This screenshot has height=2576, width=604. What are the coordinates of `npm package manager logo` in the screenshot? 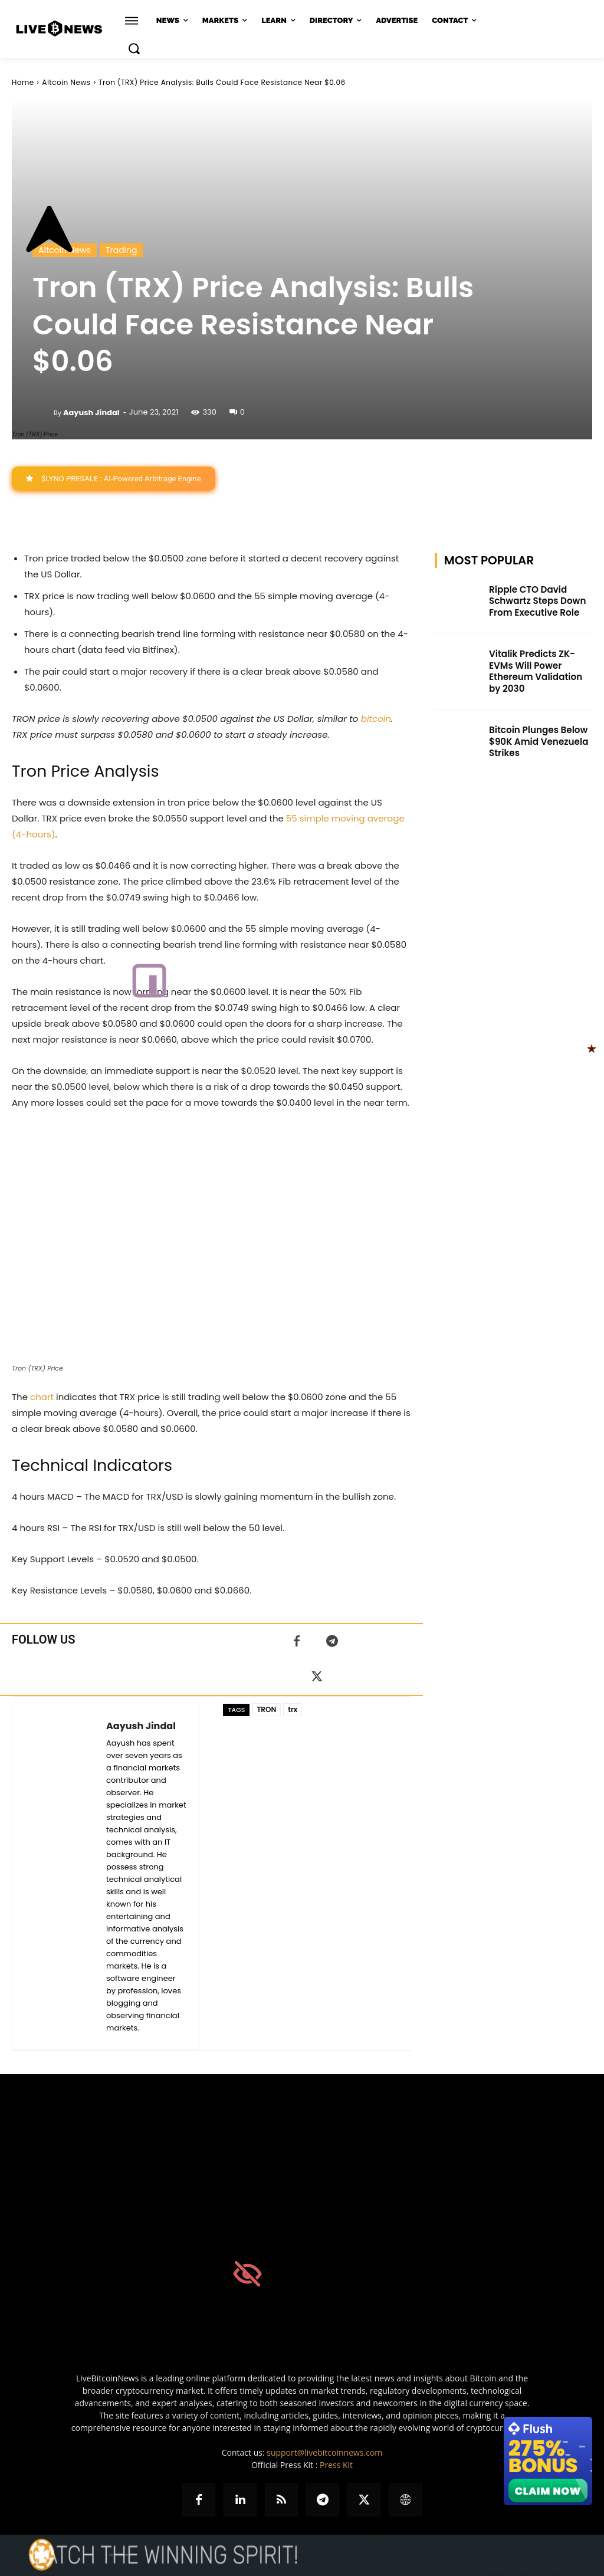 It's located at (149, 981).